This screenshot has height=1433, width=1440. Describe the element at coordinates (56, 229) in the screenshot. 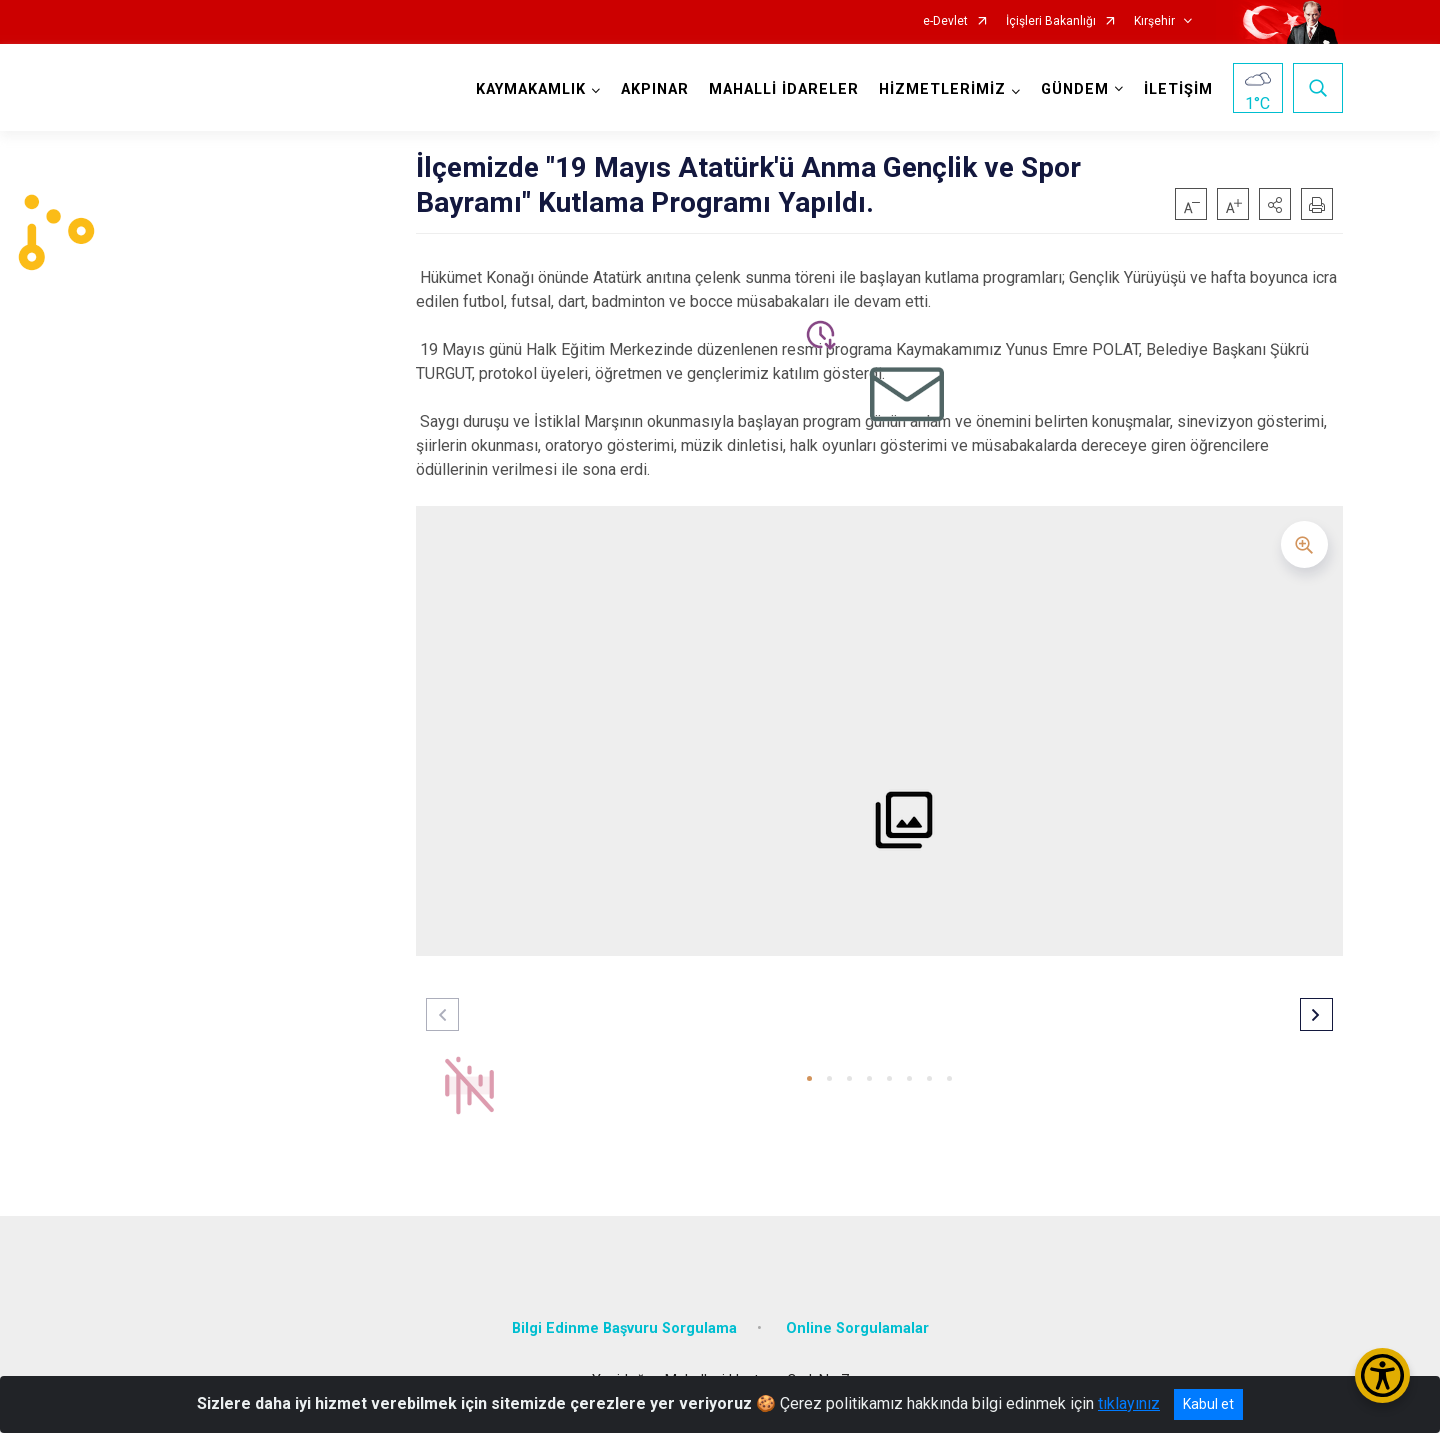

I see `view pull requests in merge queue` at that location.